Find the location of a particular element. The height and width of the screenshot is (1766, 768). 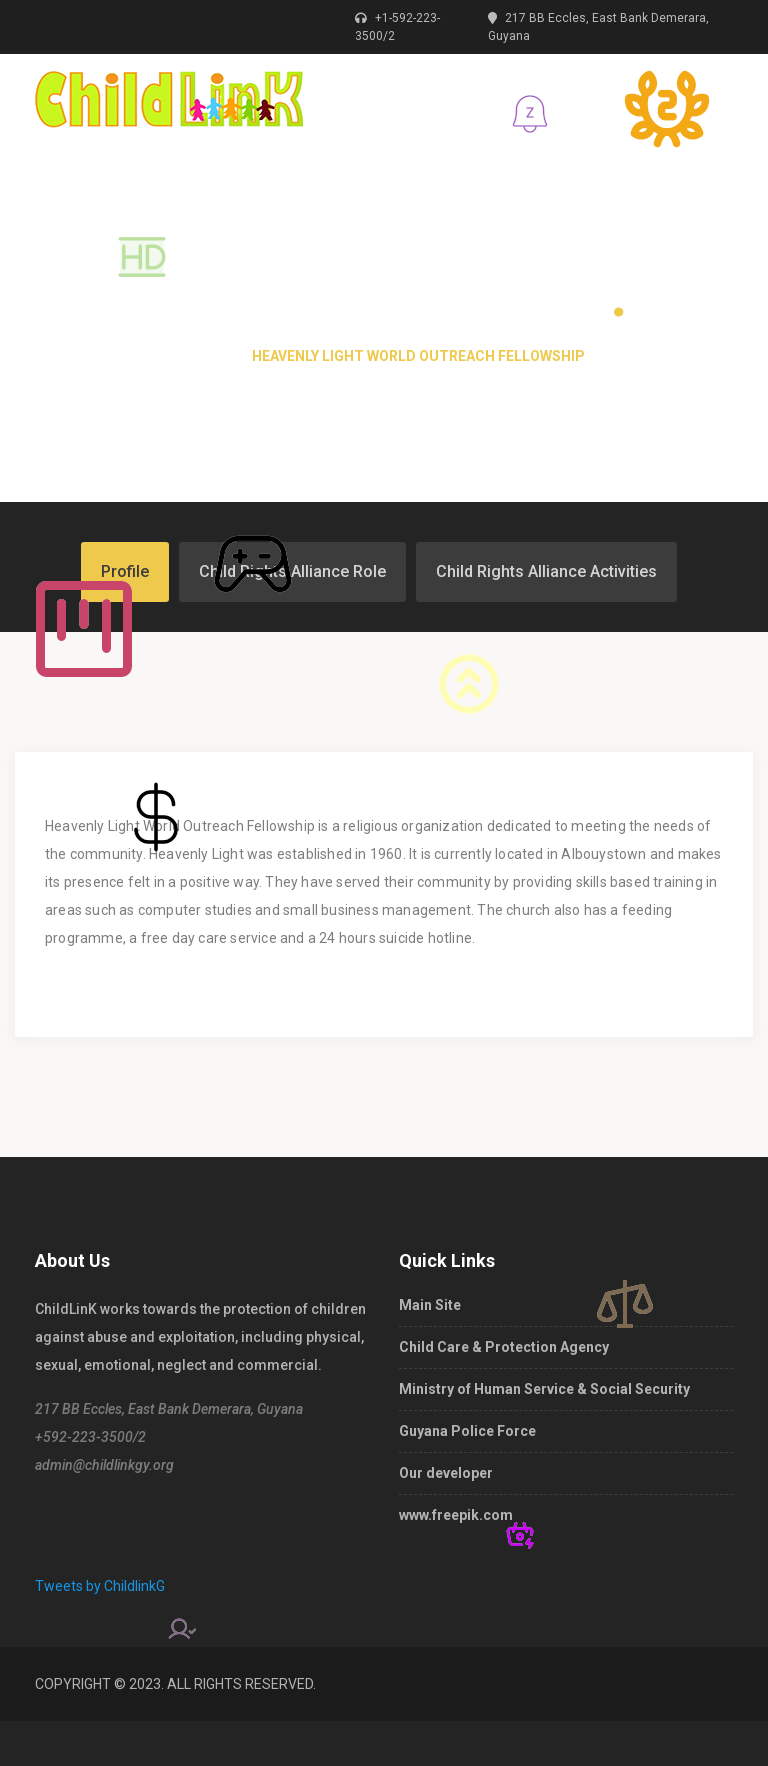

view account balance or financial information is located at coordinates (156, 817).